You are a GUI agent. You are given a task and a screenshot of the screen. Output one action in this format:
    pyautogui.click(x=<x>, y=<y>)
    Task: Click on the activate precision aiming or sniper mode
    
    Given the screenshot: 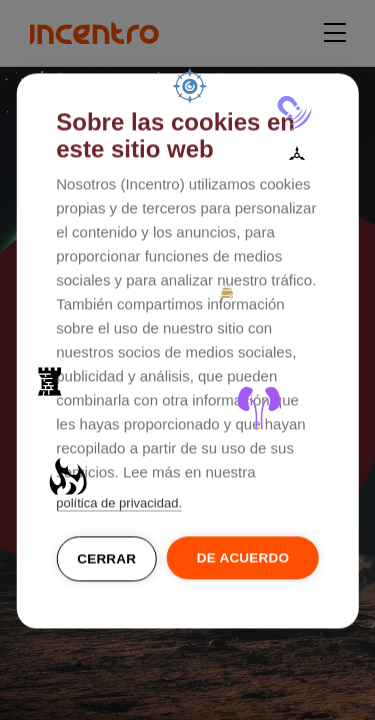 What is the action you would take?
    pyautogui.click(x=189, y=86)
    